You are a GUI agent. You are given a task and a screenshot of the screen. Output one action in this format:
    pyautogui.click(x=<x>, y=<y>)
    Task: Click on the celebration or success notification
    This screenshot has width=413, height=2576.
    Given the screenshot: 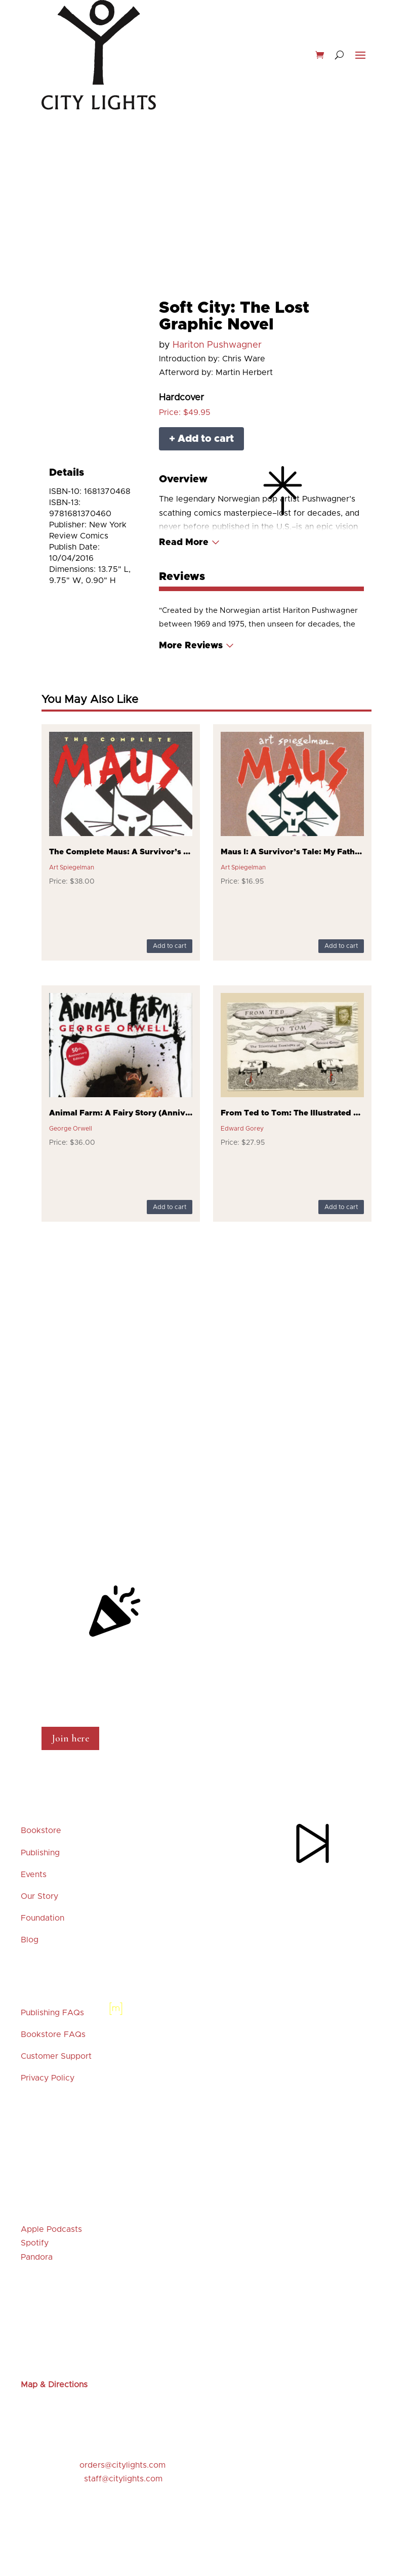 What is the action you would take?
    pyautogui.click(x=112, y=1614)
    